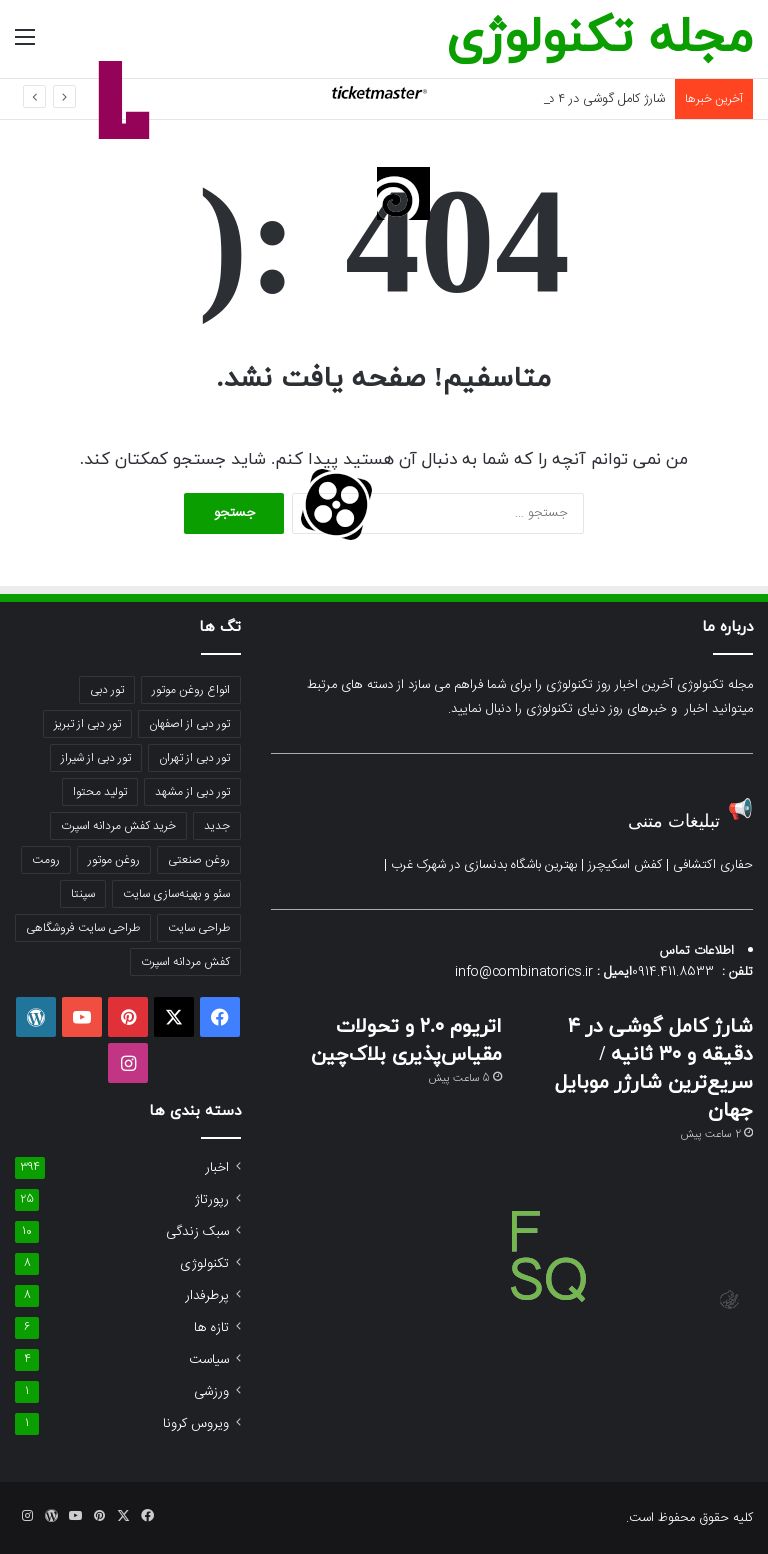  I want to click on open Houdini 3D animation software, so click(403, 193).